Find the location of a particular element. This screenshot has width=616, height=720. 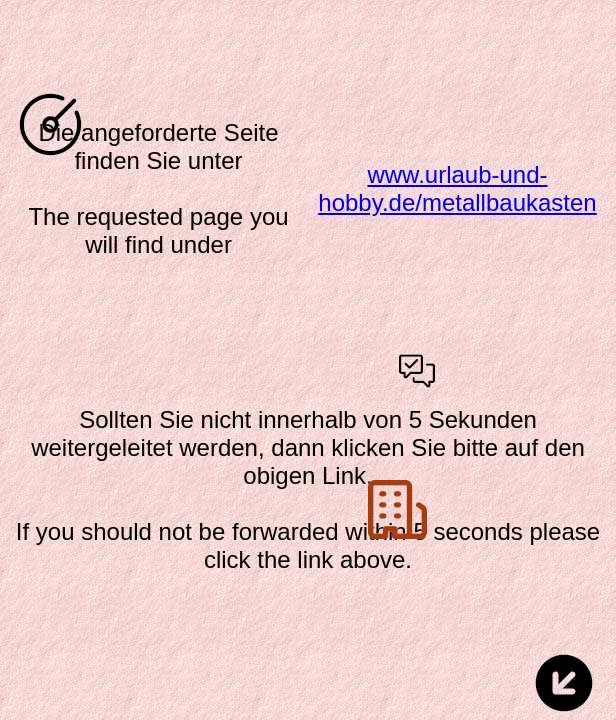

view organization settings is located at coordinates (397, 509).